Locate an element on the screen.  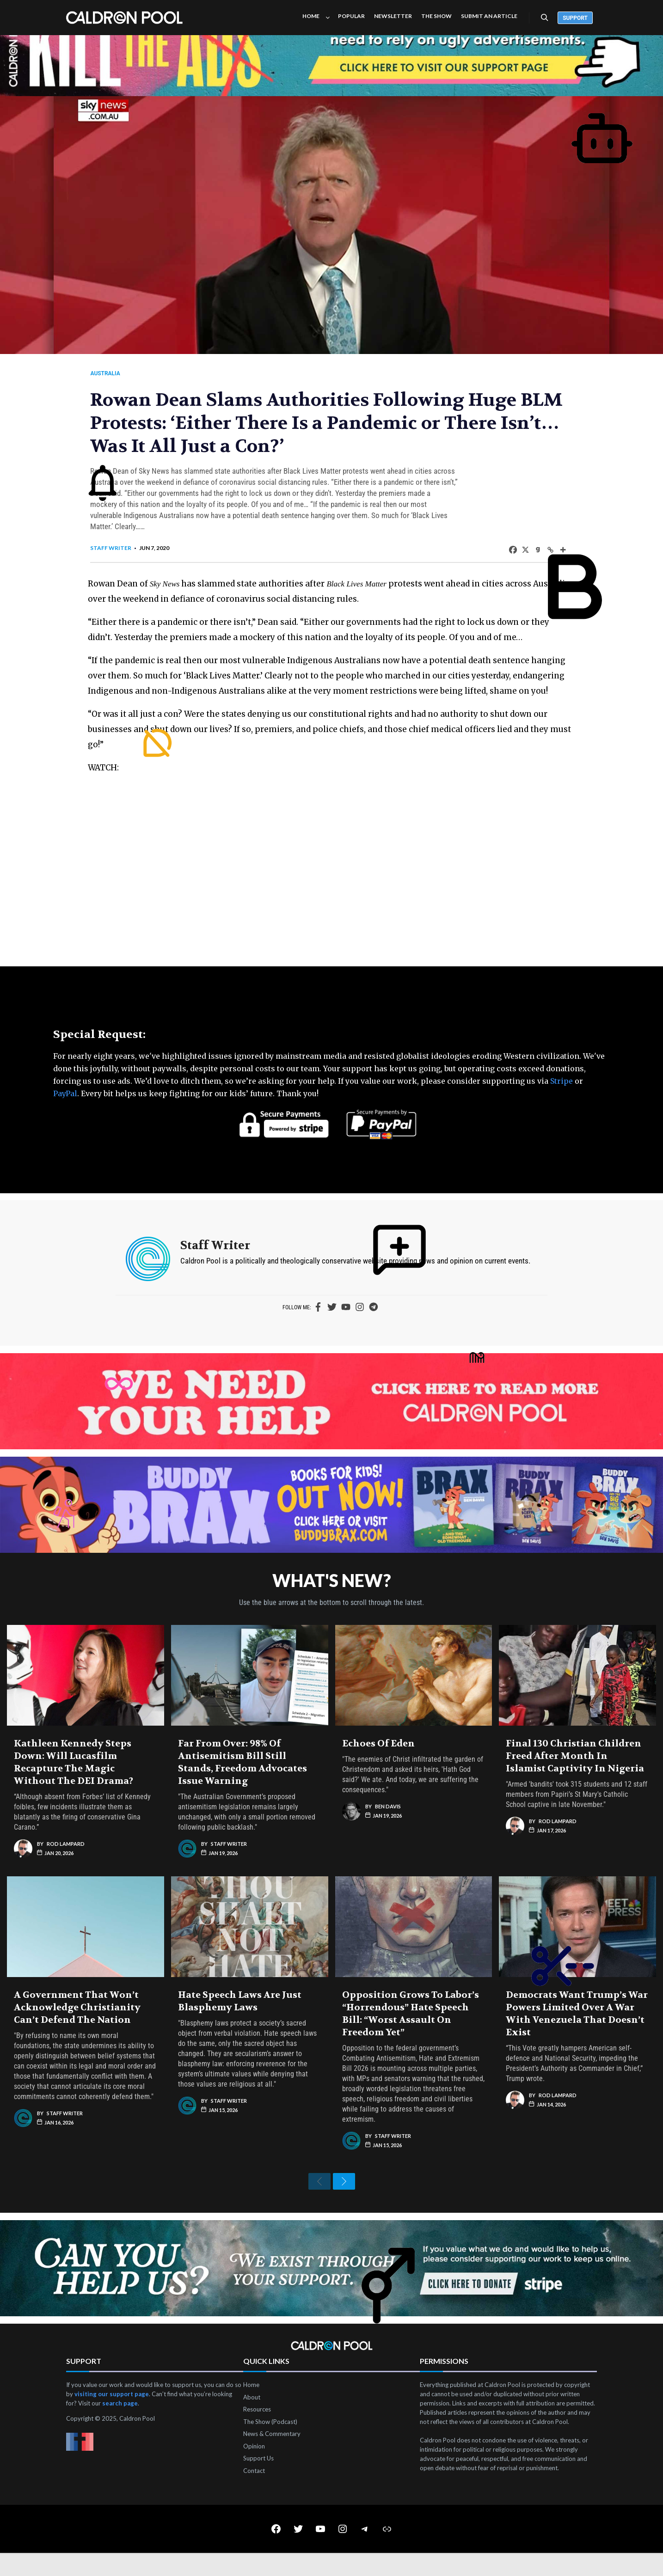
mute or disable chat notifications is located at coordinates (157, 743).